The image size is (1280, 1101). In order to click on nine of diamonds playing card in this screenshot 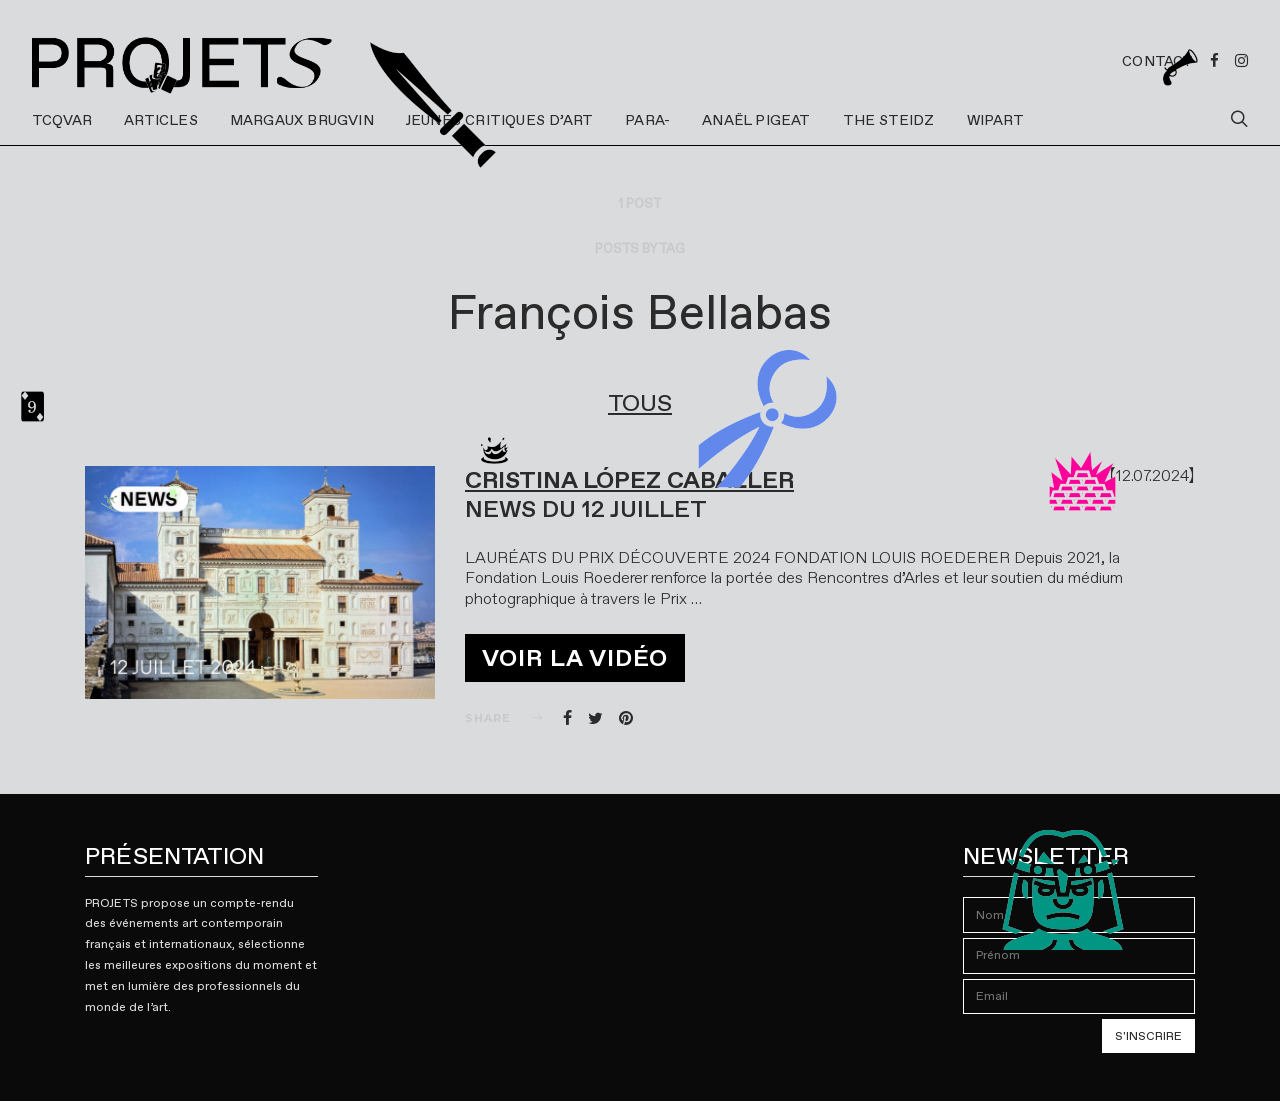, I will do `click(32, 406)`.